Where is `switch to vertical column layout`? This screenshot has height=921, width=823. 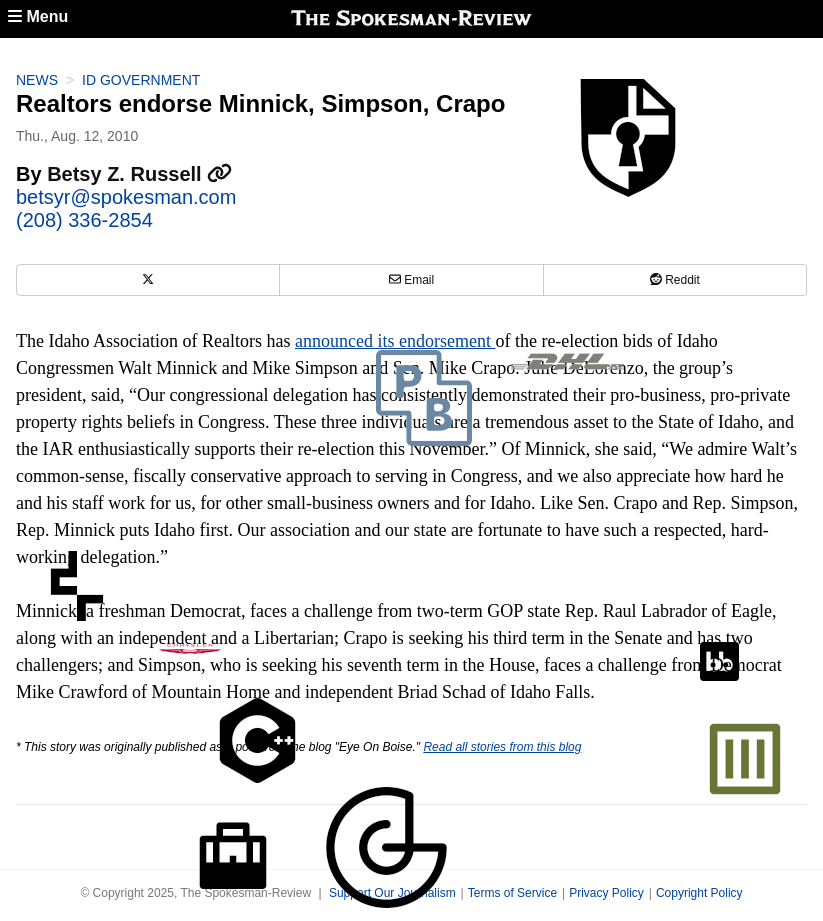 switch to vertical column layout is located at coordinates (745, 759).